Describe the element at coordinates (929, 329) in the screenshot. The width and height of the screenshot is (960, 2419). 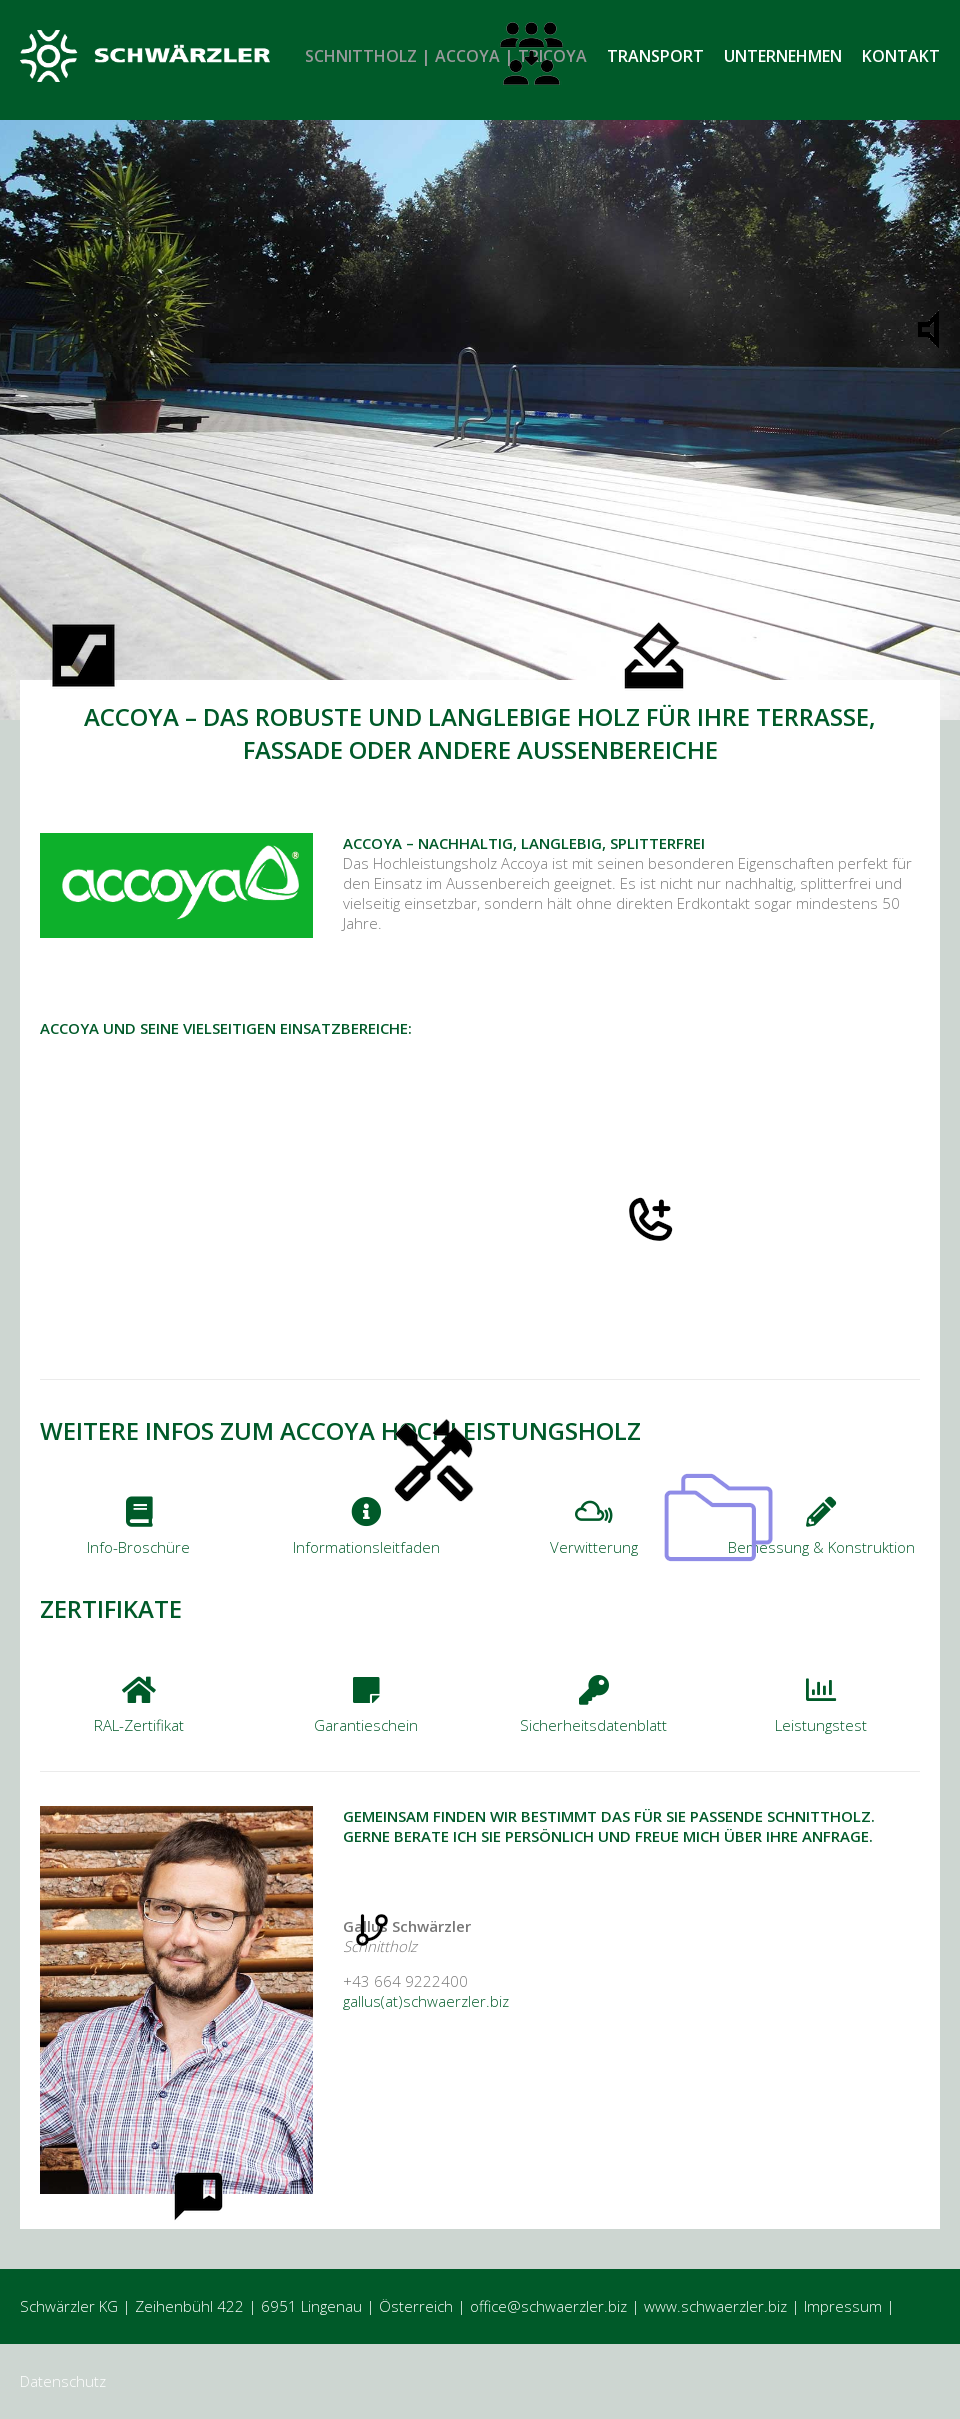
I see `mute audio or sound output` at that location.